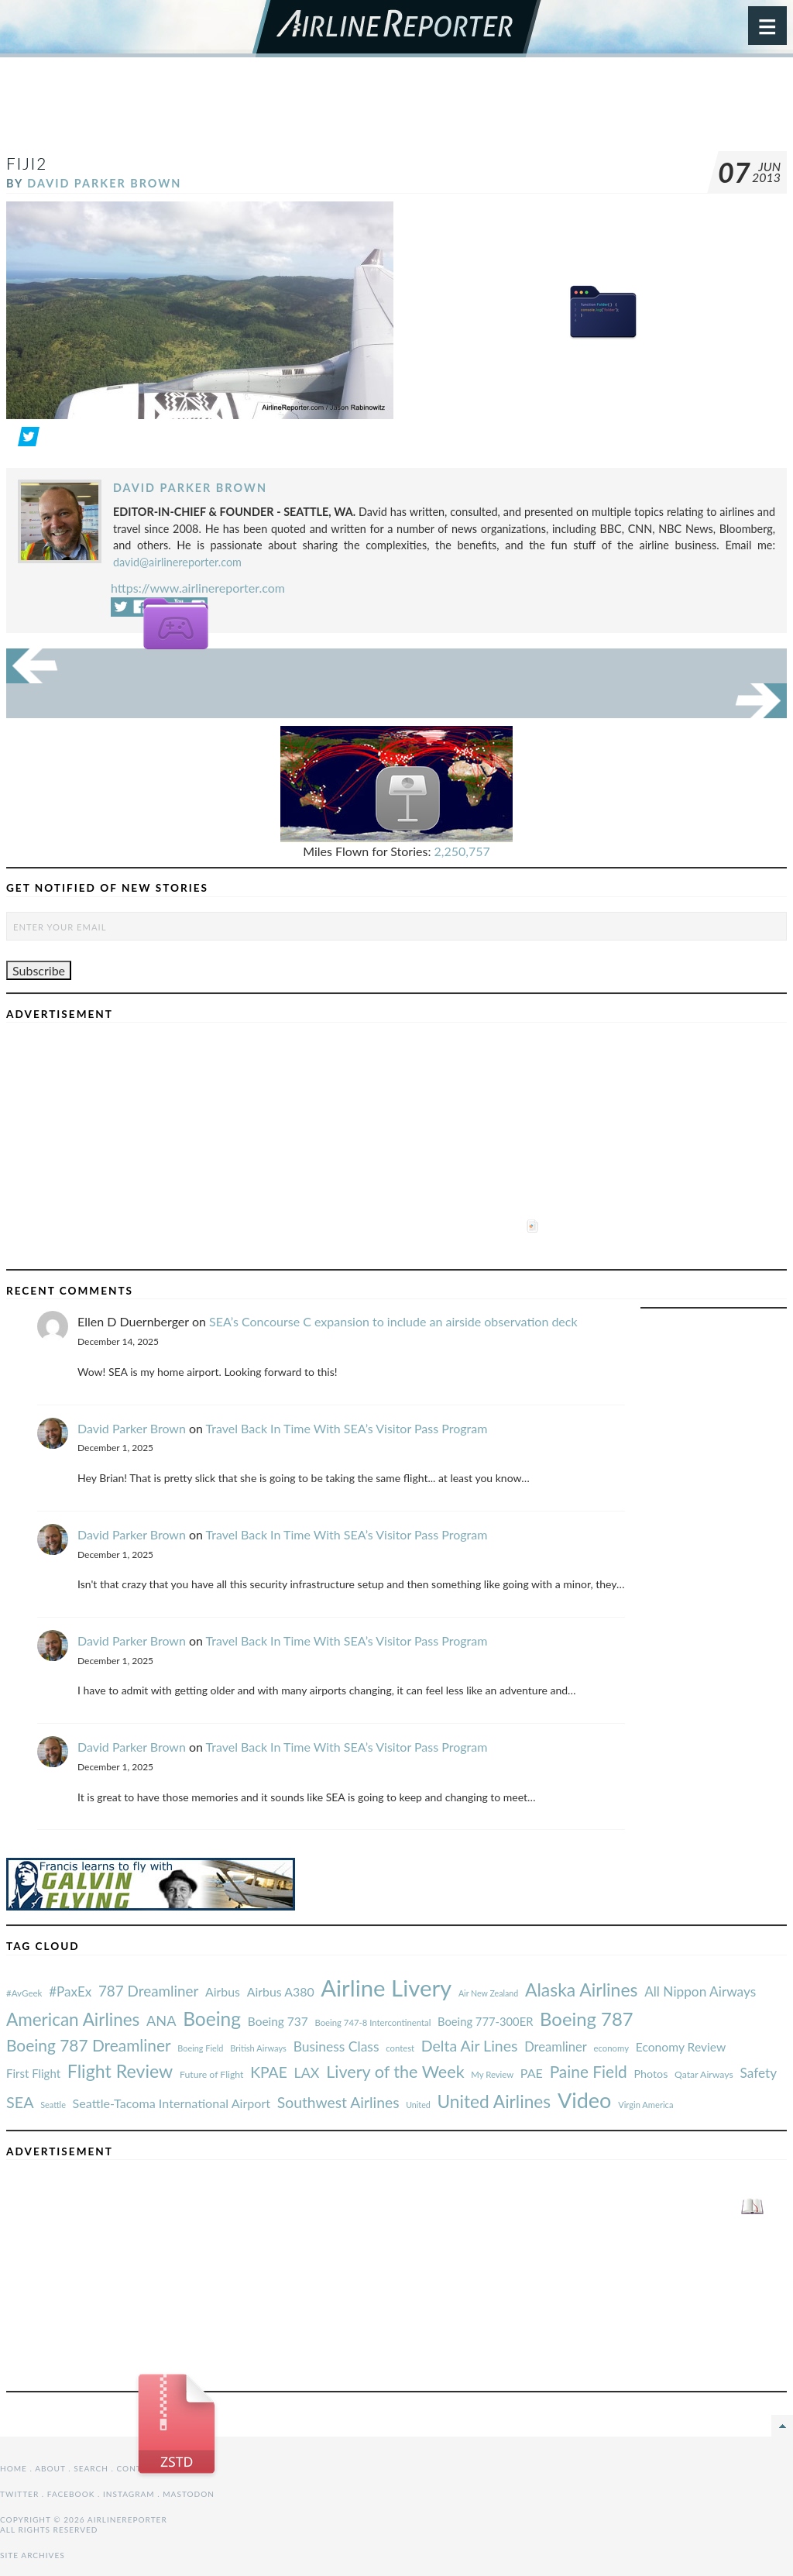  Describe the element at coordinates (602, 313) in the screenshot. I see `open programming projects folder` at that location.